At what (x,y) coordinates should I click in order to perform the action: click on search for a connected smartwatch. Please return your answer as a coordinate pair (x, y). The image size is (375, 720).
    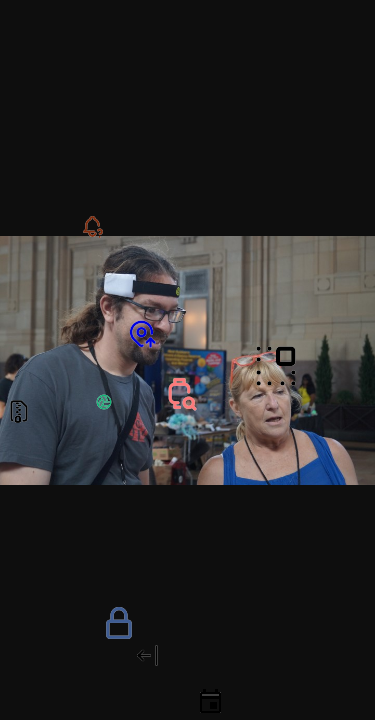
    Looking at the image, I should click on (179, 393).